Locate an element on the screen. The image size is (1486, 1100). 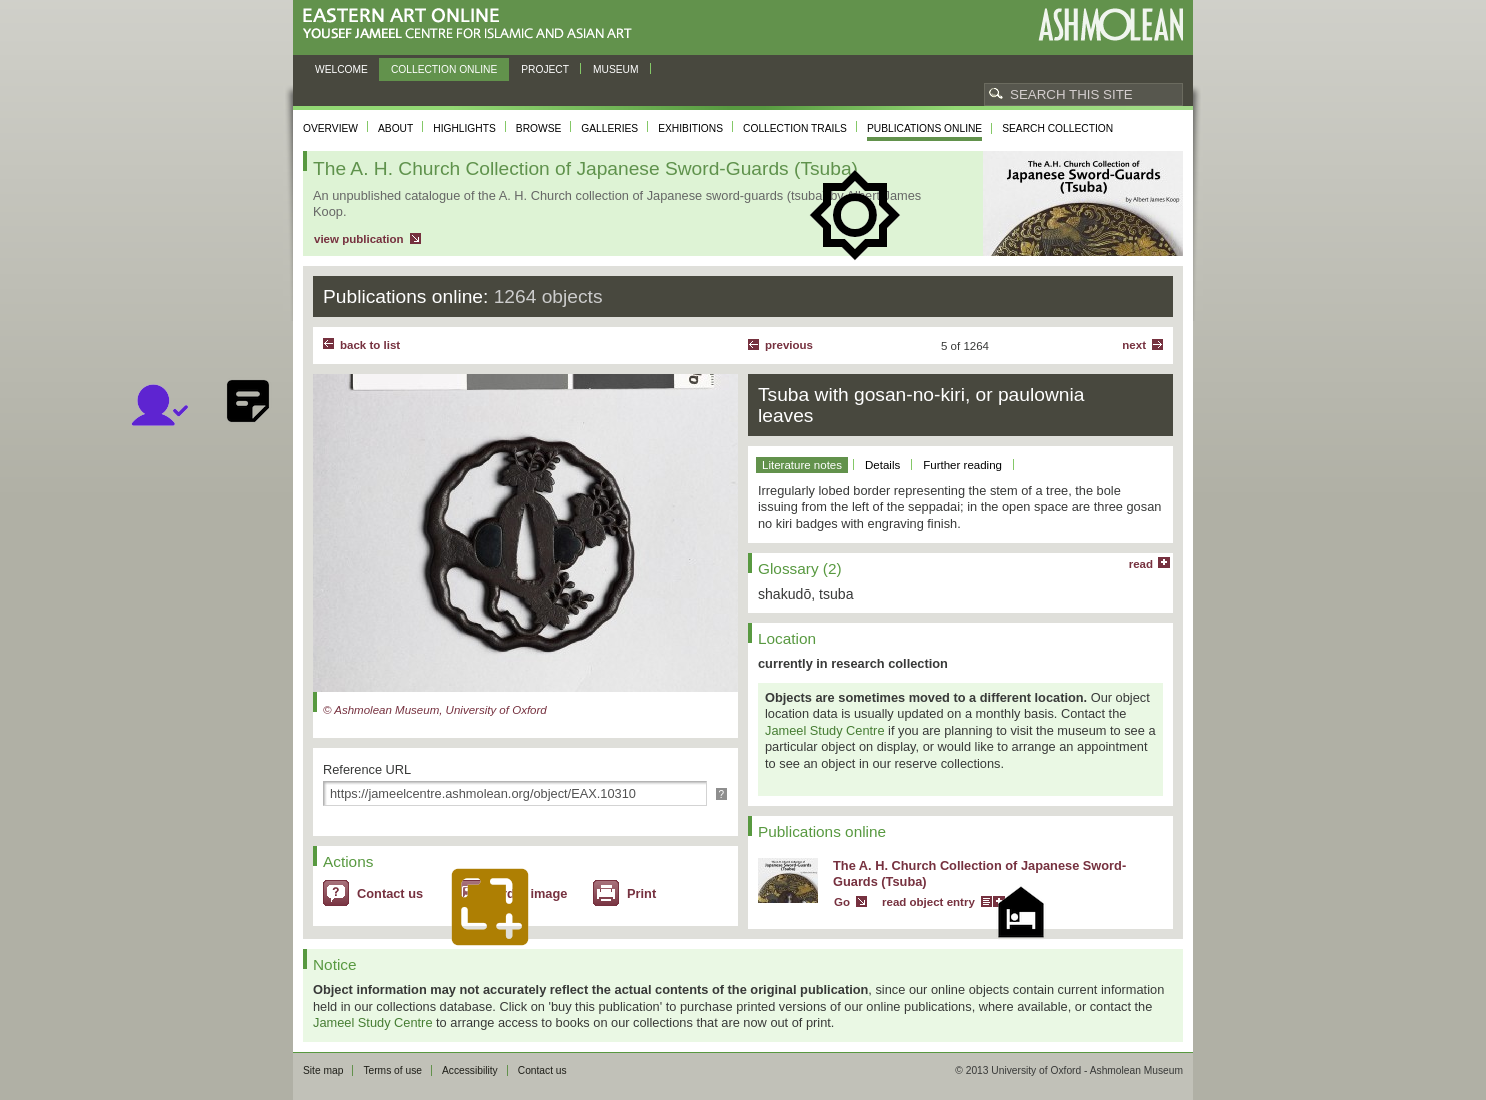
user verified or approved is located at coordinates (158, 407).